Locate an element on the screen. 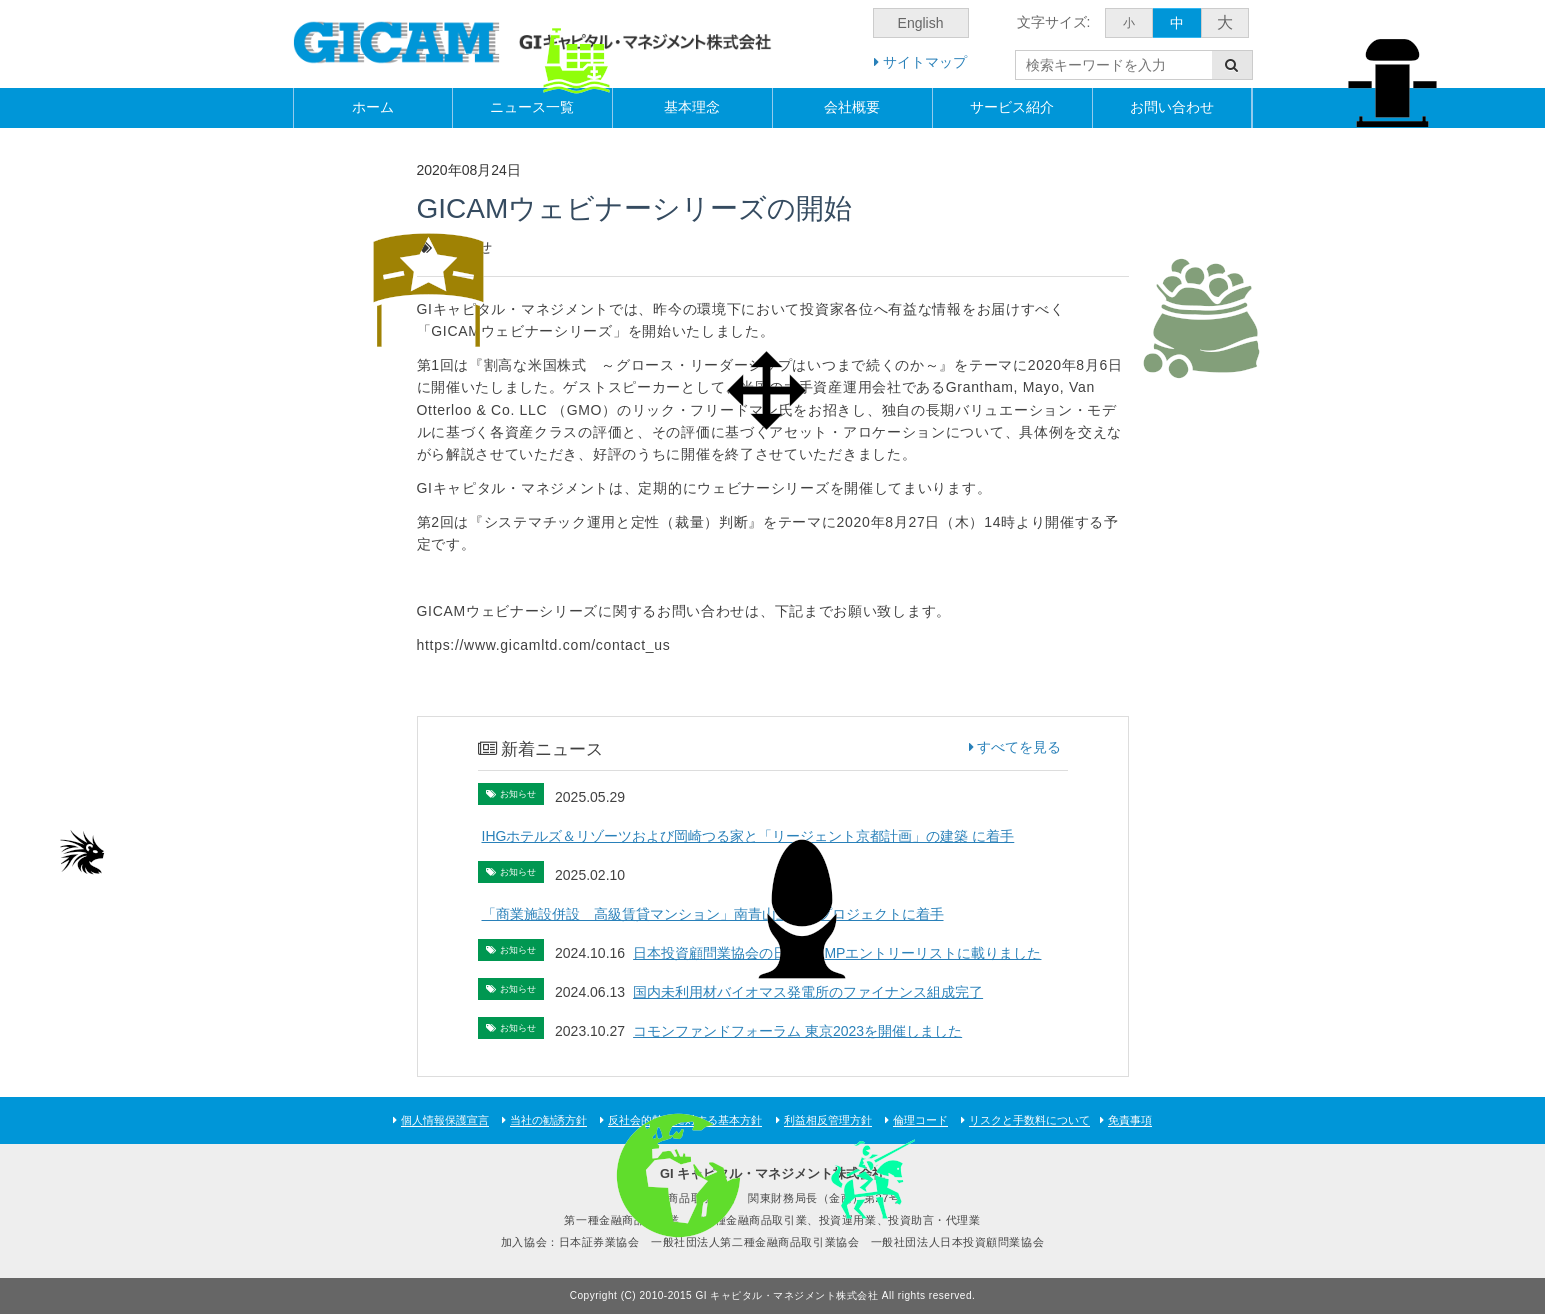  view your coin pouch or in-game currency is located at coordinates (1201, 318).